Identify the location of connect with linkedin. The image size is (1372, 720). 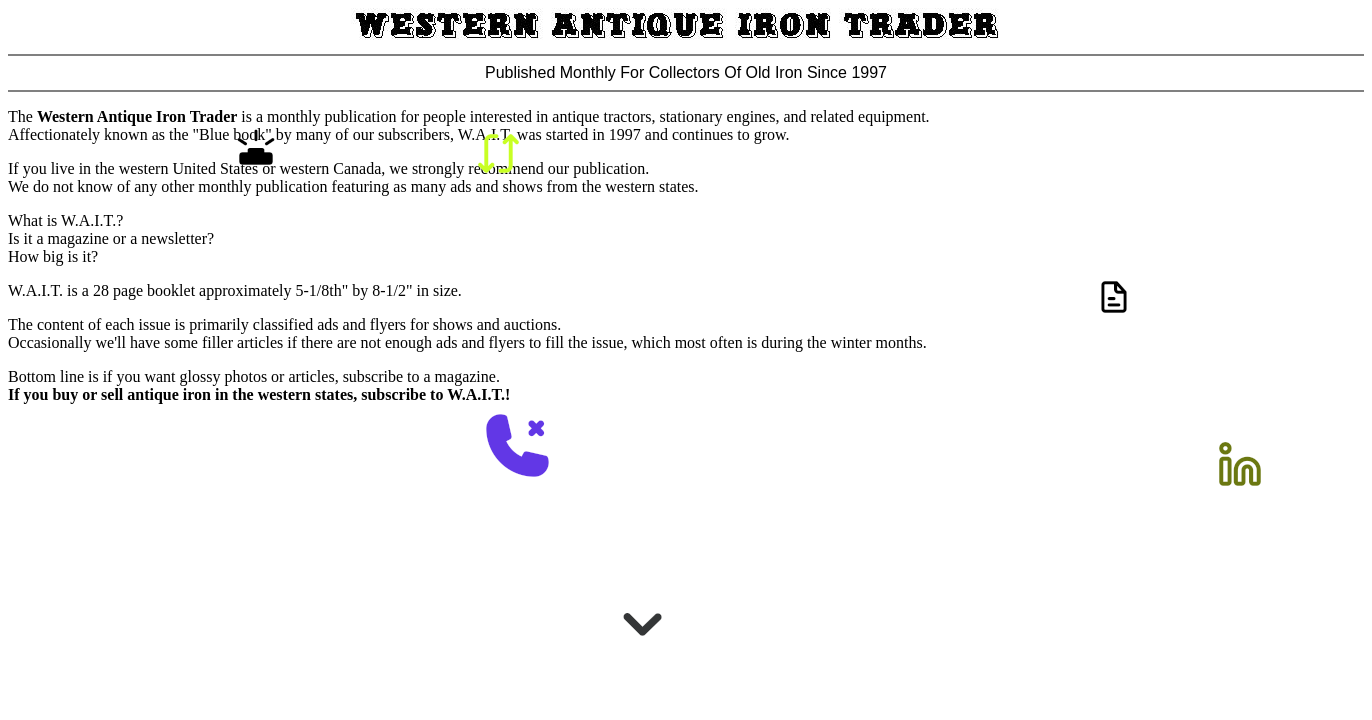
(1240, 465).